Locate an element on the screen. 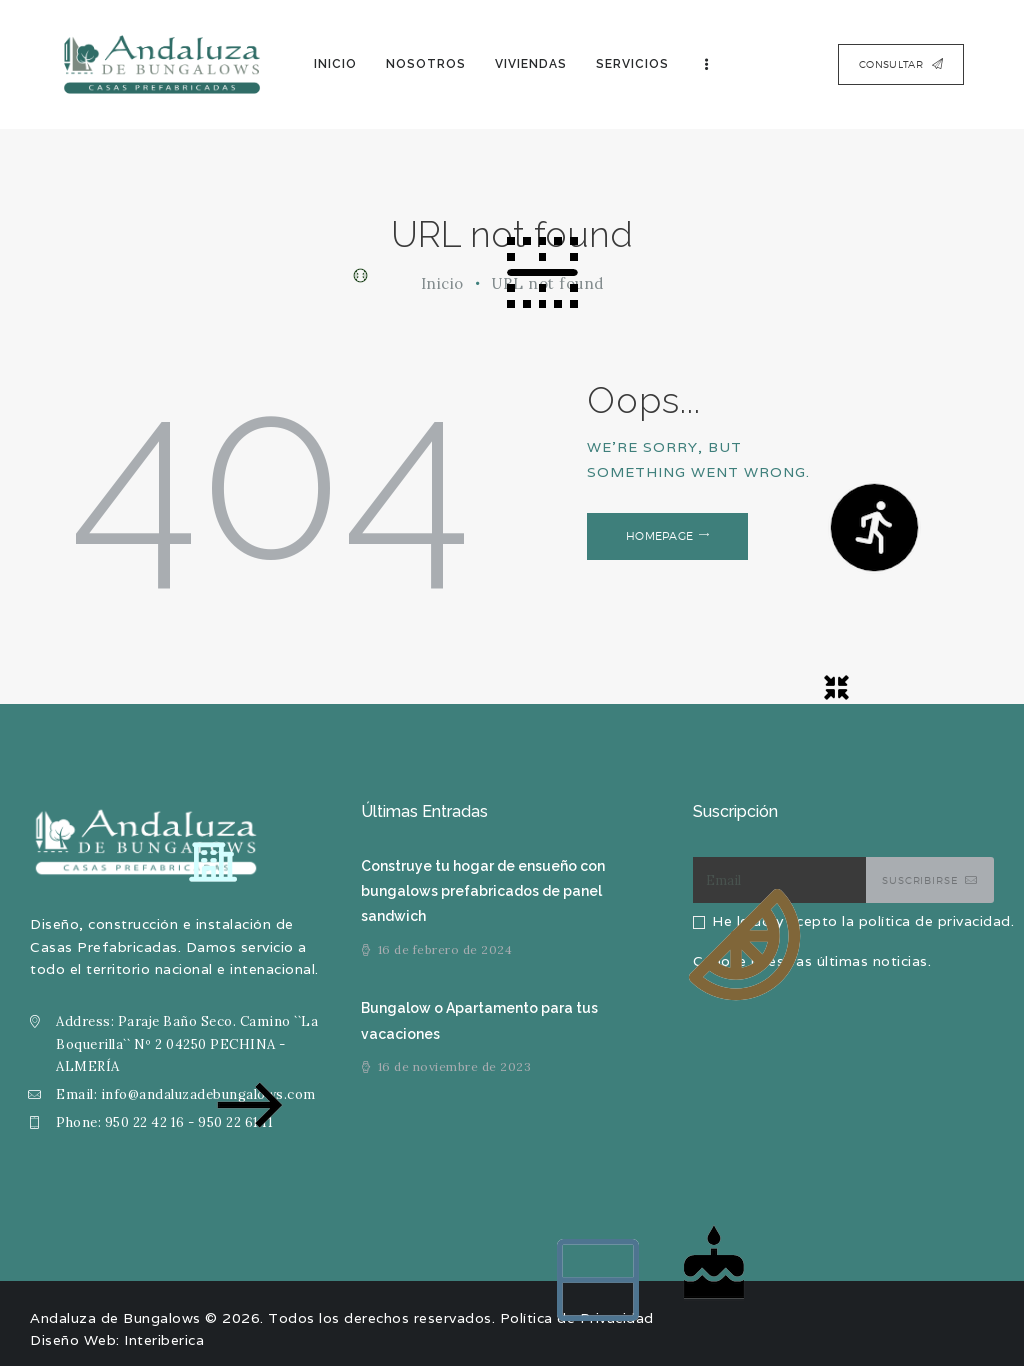 This screenshot has height=1366, width=1024. navigate to the next item or screen is located at coordinates (250, 1105).